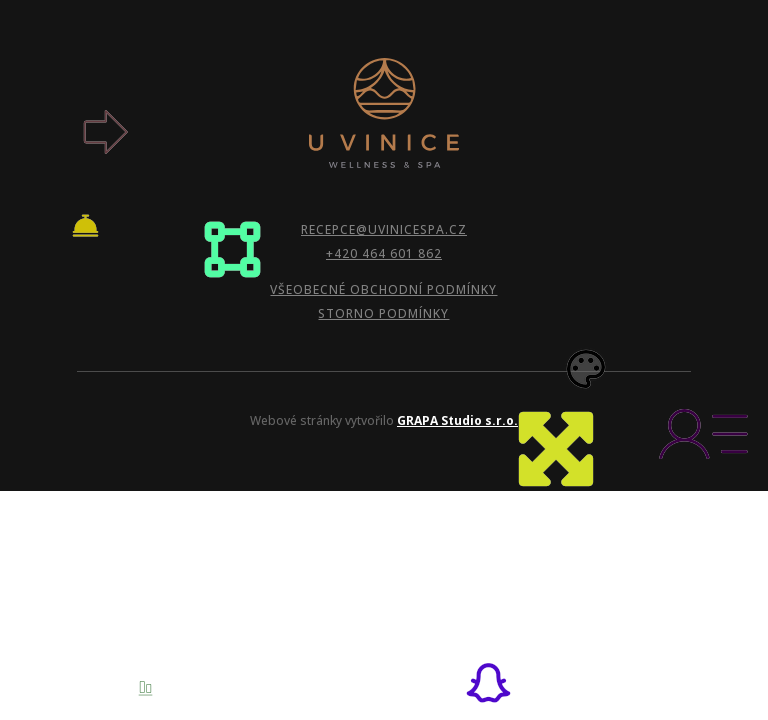 The height and width of the screenshot is (720, 768). What do you see at coordinates (702, 434) in the screenshot?
I see `view user list or directory` at bounding box center [702, 434].